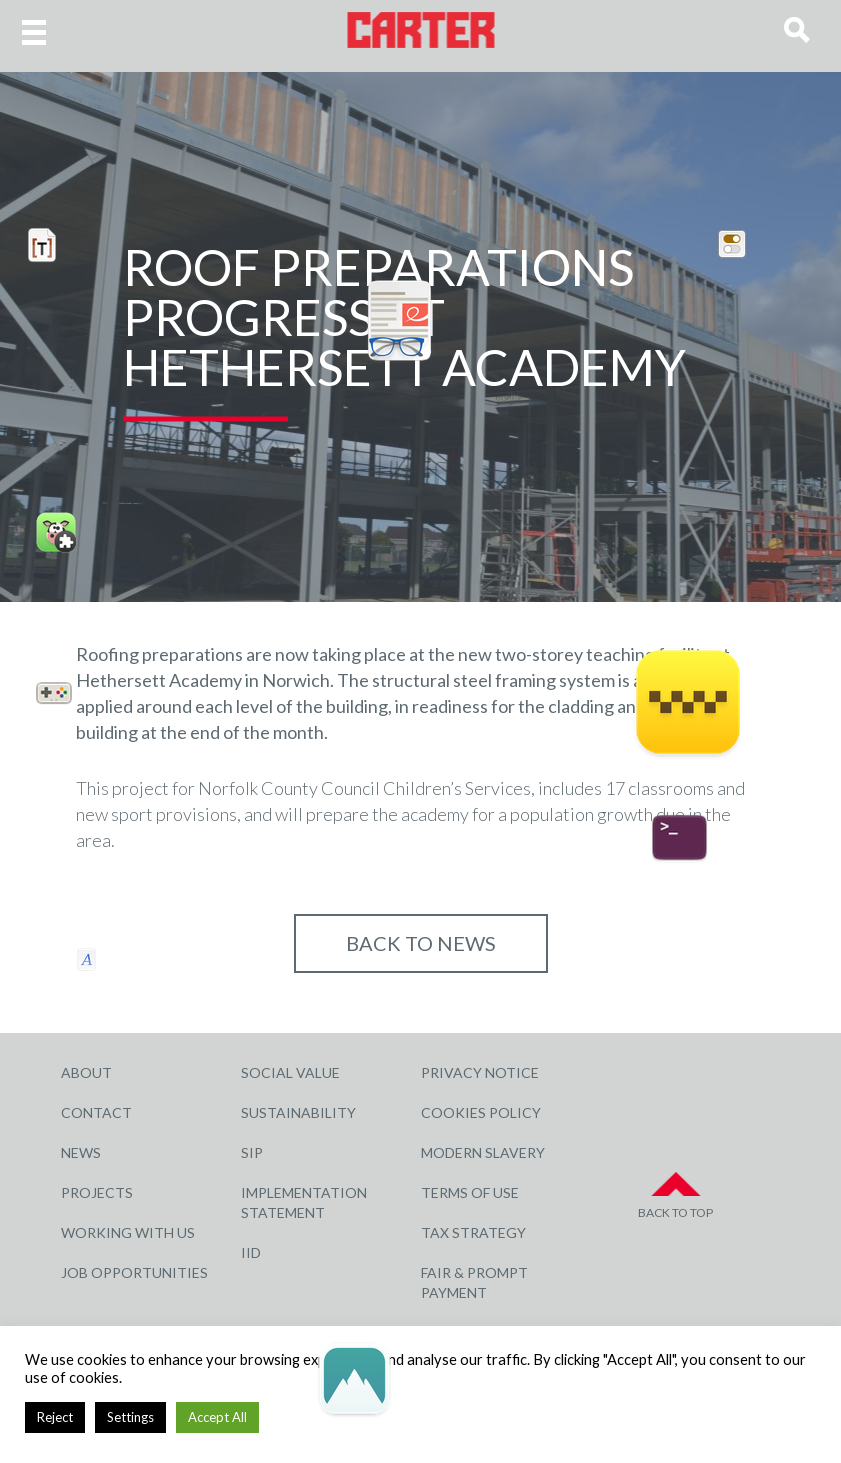 This screenshot has width=841, height=1463. I want to click on open calf audio plugin suite, so click(56, 532).